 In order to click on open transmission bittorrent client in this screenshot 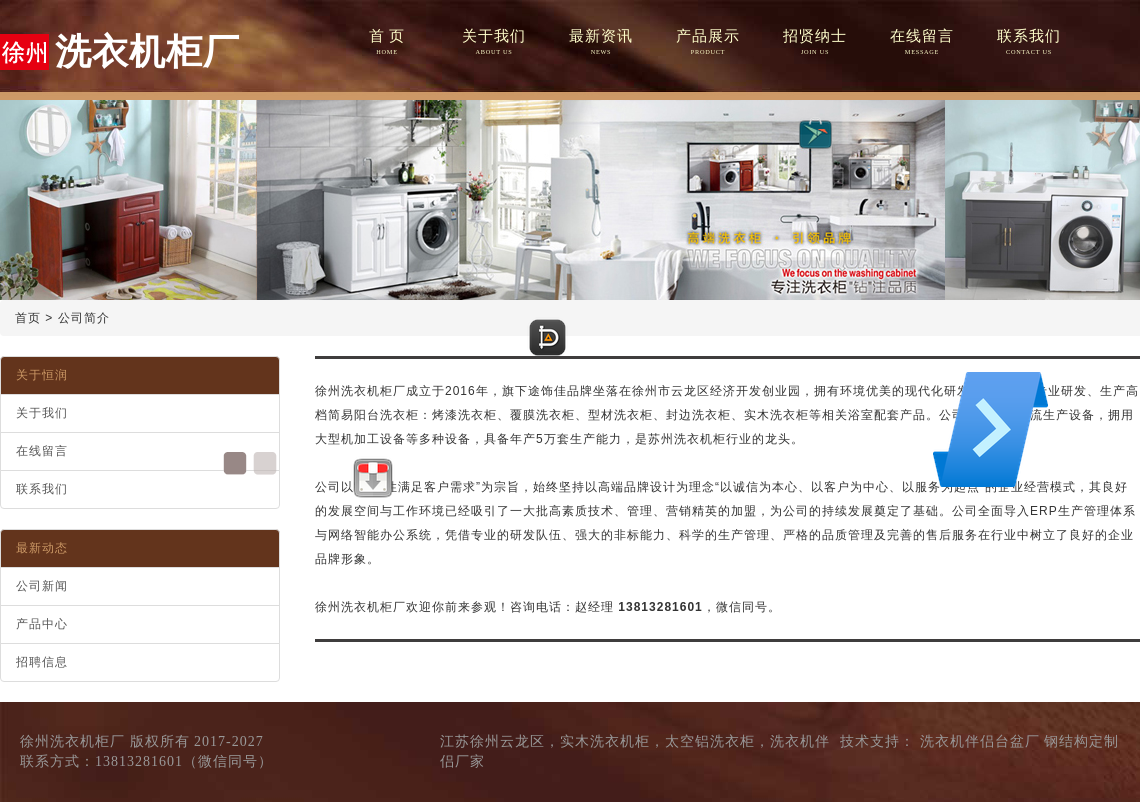, I will do `click(373, 478)`.